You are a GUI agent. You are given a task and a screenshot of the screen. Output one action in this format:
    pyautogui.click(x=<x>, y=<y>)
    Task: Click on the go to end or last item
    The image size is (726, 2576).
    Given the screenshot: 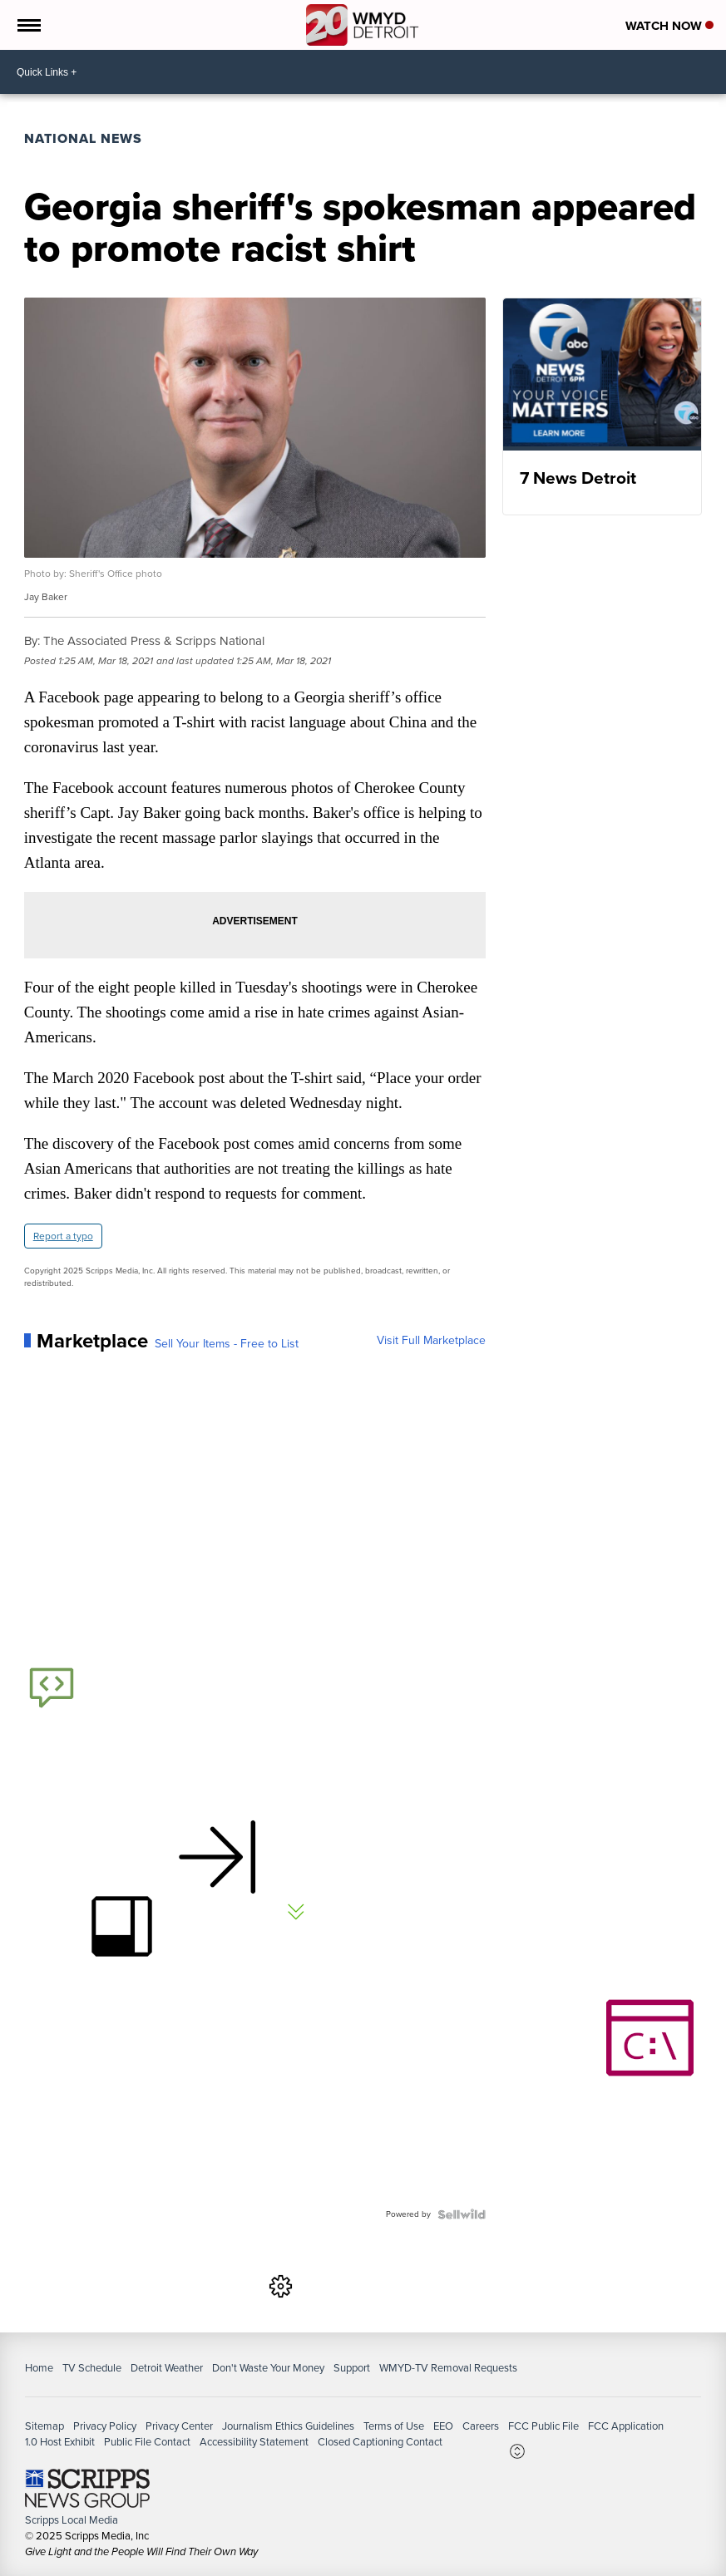 What is the action you would take?
    pyautogui.click(x=219, y=1857)
    